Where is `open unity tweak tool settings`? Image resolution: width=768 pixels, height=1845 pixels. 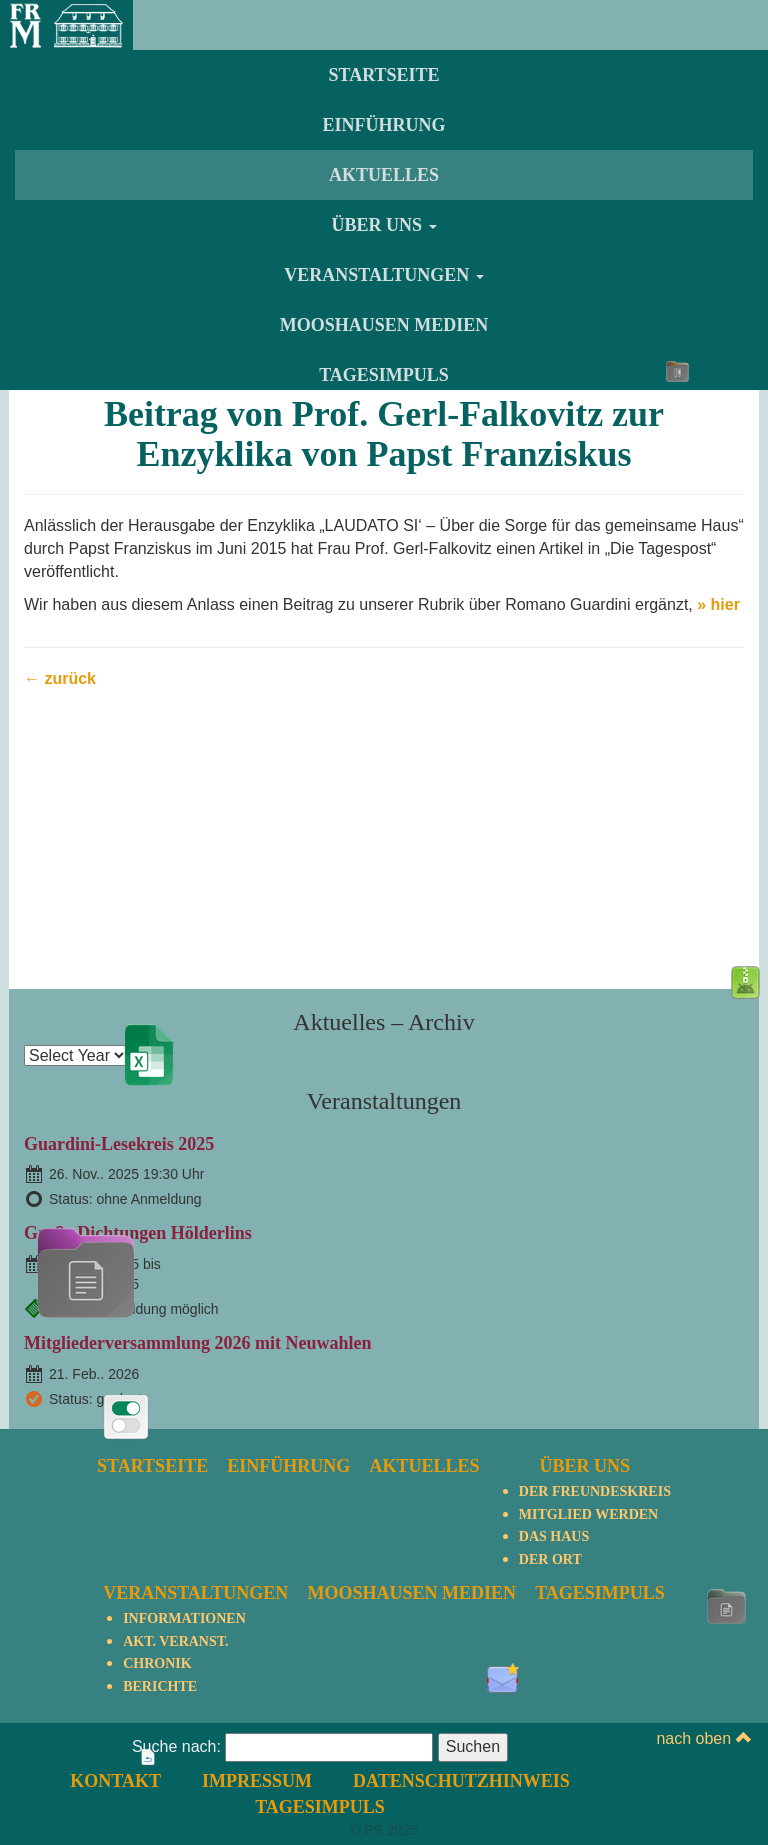
open unity tweak tool settings is located at coordinates (126, 1417).